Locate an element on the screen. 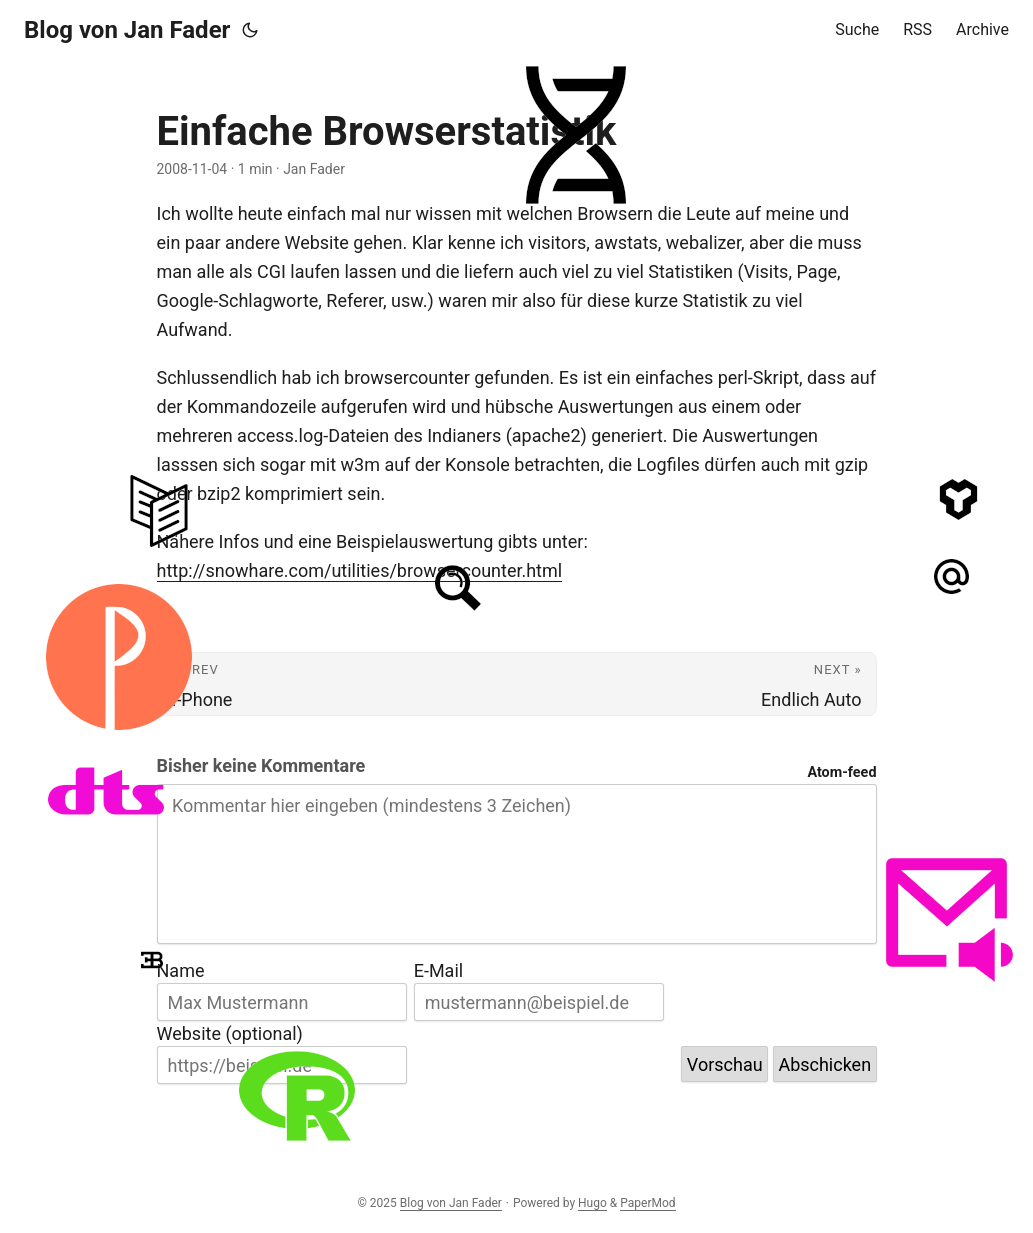  open carrd website builder is located at coordinates (159, 511).